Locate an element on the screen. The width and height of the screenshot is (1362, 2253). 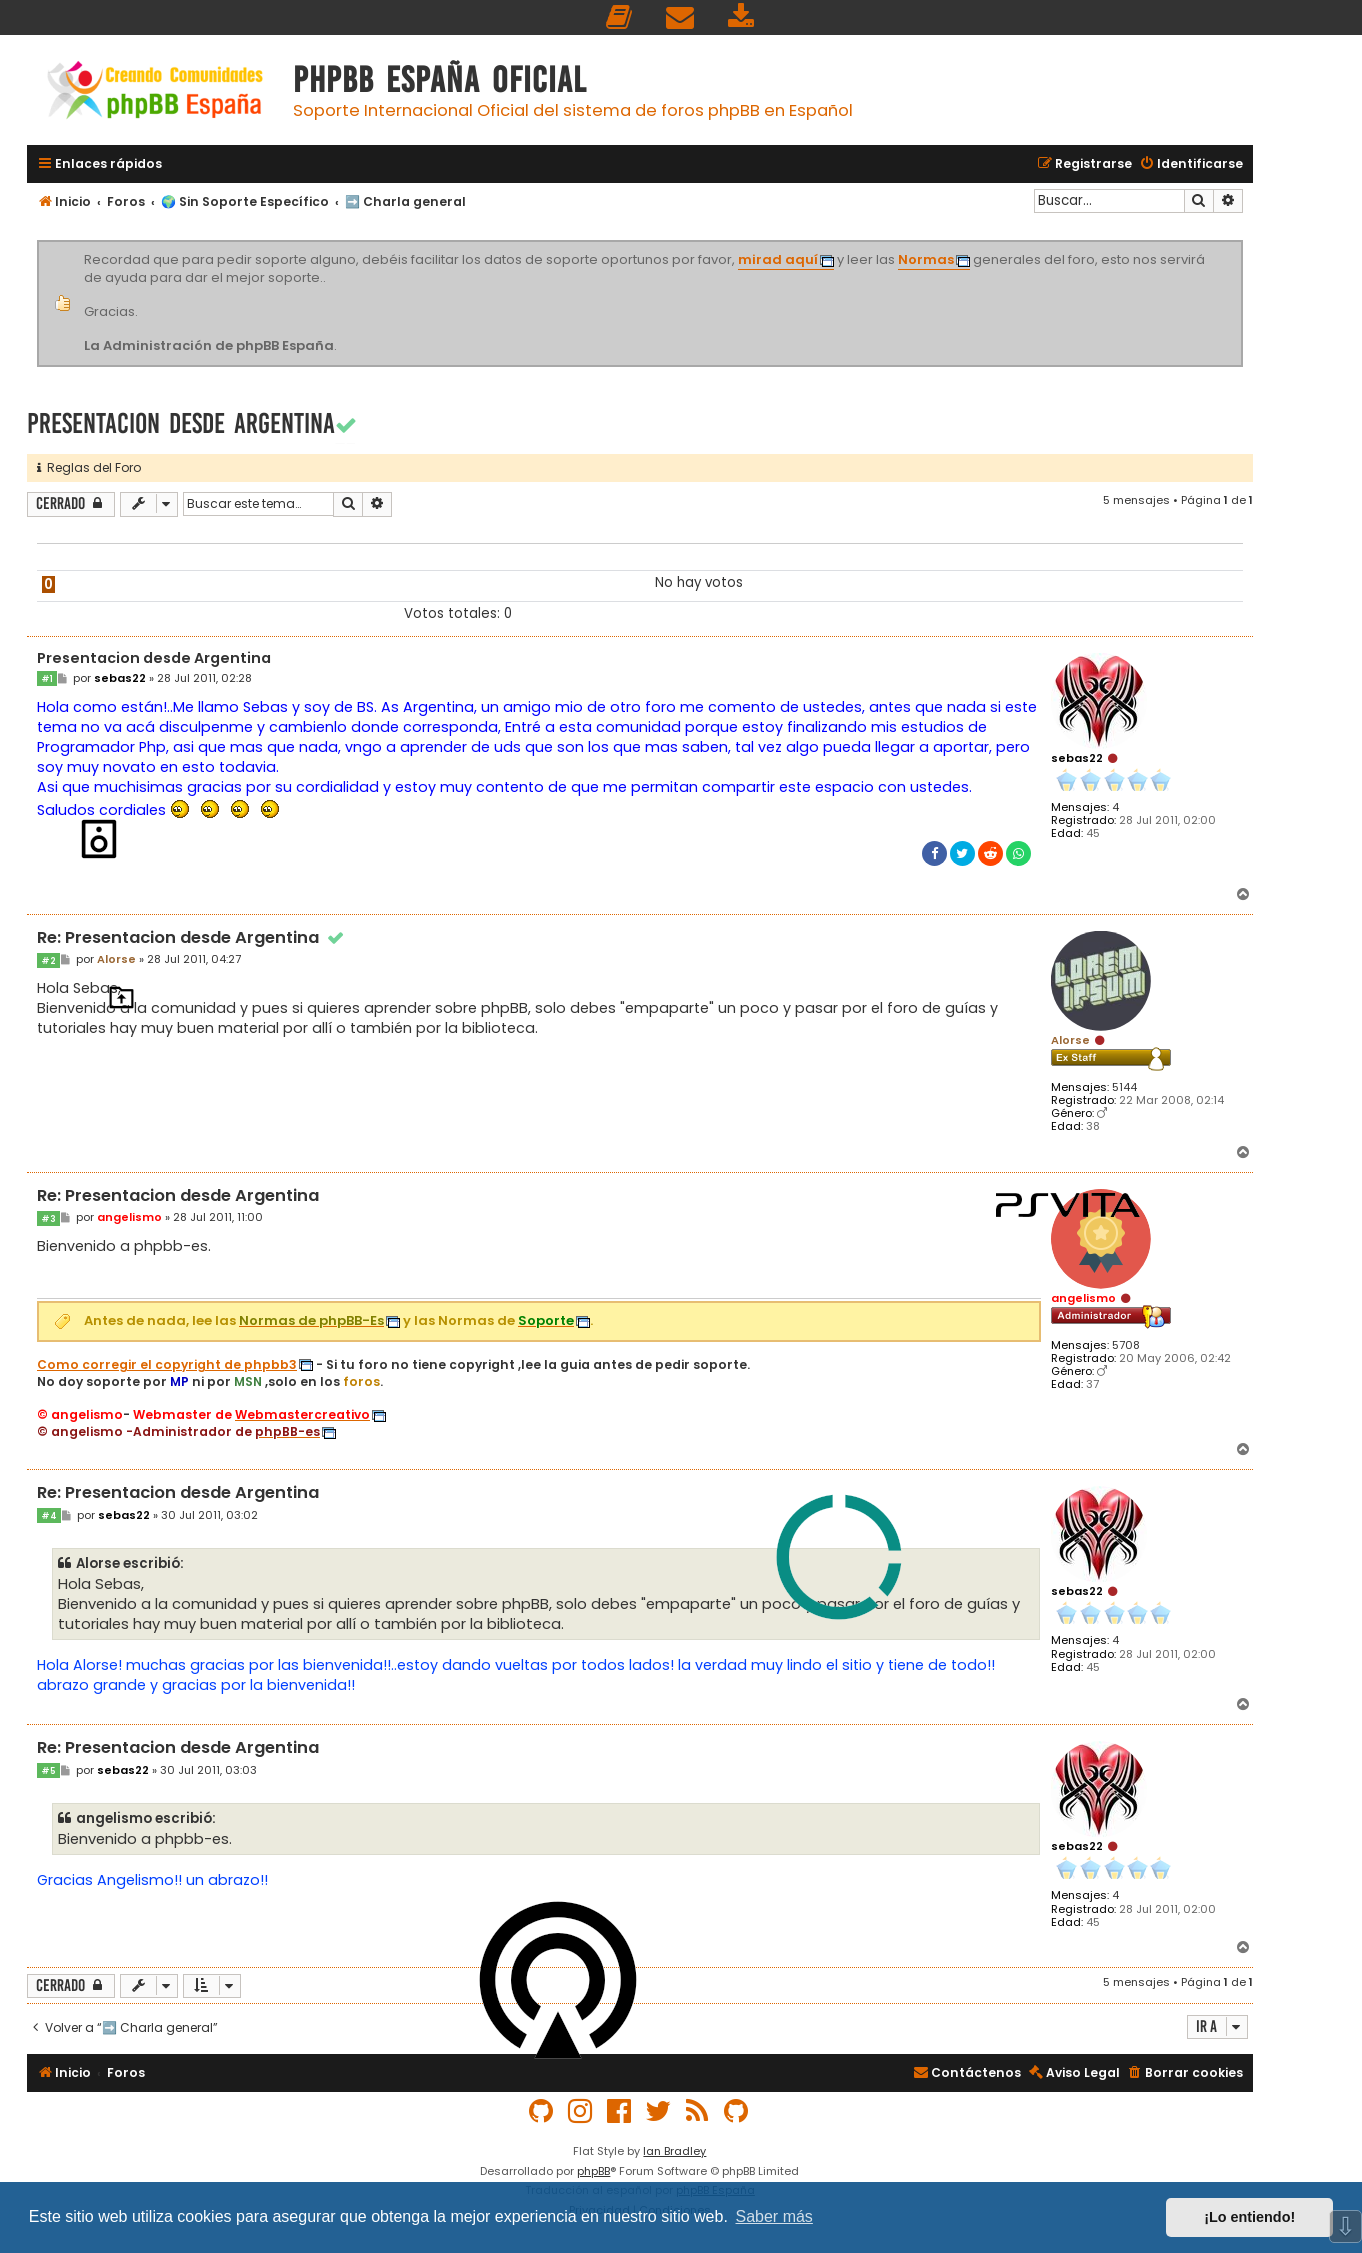
adjust speaker or audio output settings is located at coordinates (99, 839).